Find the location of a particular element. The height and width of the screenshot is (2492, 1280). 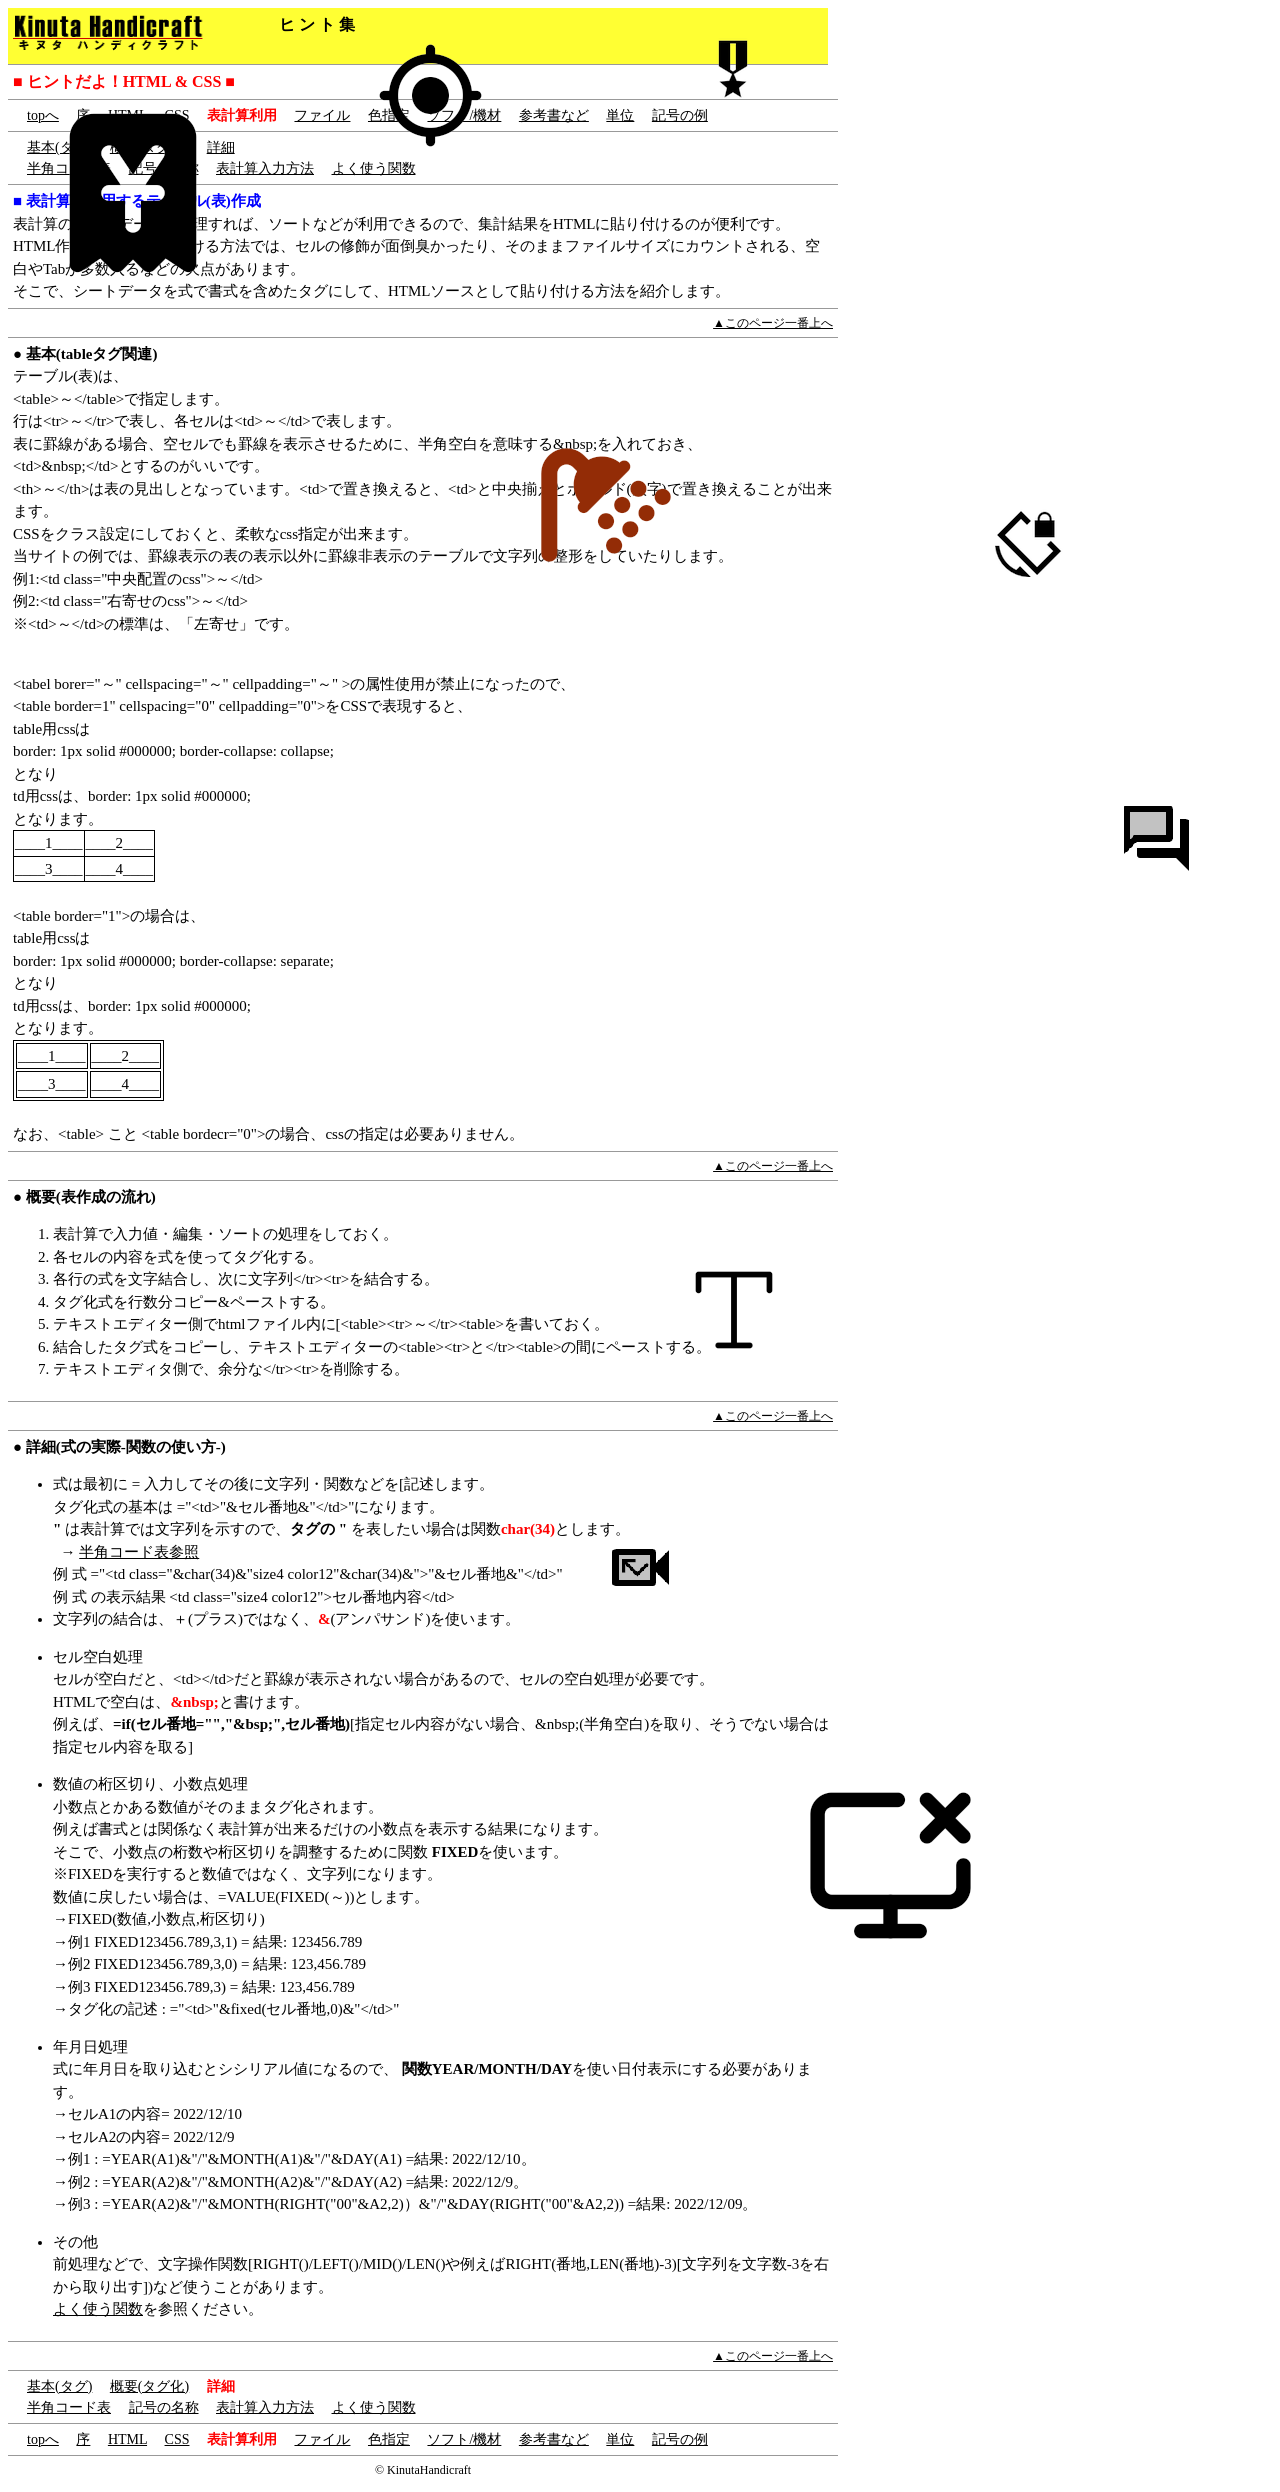

indicates a missed video call is located at coordinates (640, 1567).